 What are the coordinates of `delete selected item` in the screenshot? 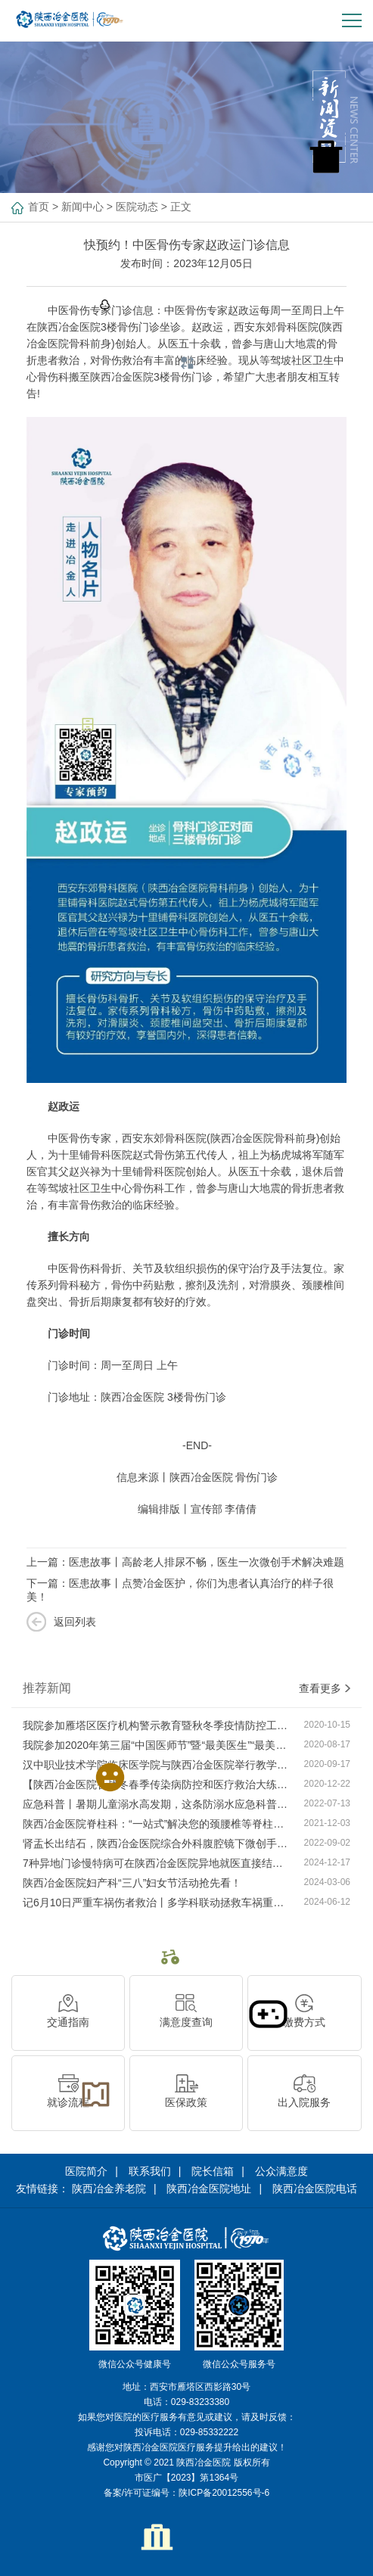 It's located at (326, 157).